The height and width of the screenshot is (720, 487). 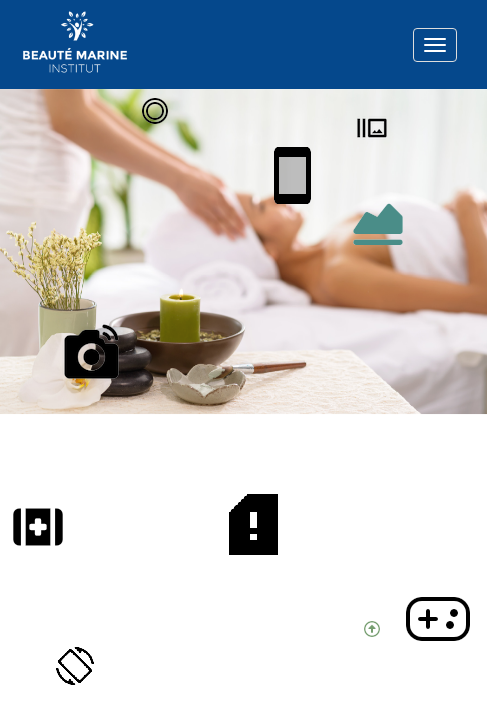 What do you see at coordinates (372, 629) in the screenshot?
I see `scroll to top of page` at bounding box center [372, 629].